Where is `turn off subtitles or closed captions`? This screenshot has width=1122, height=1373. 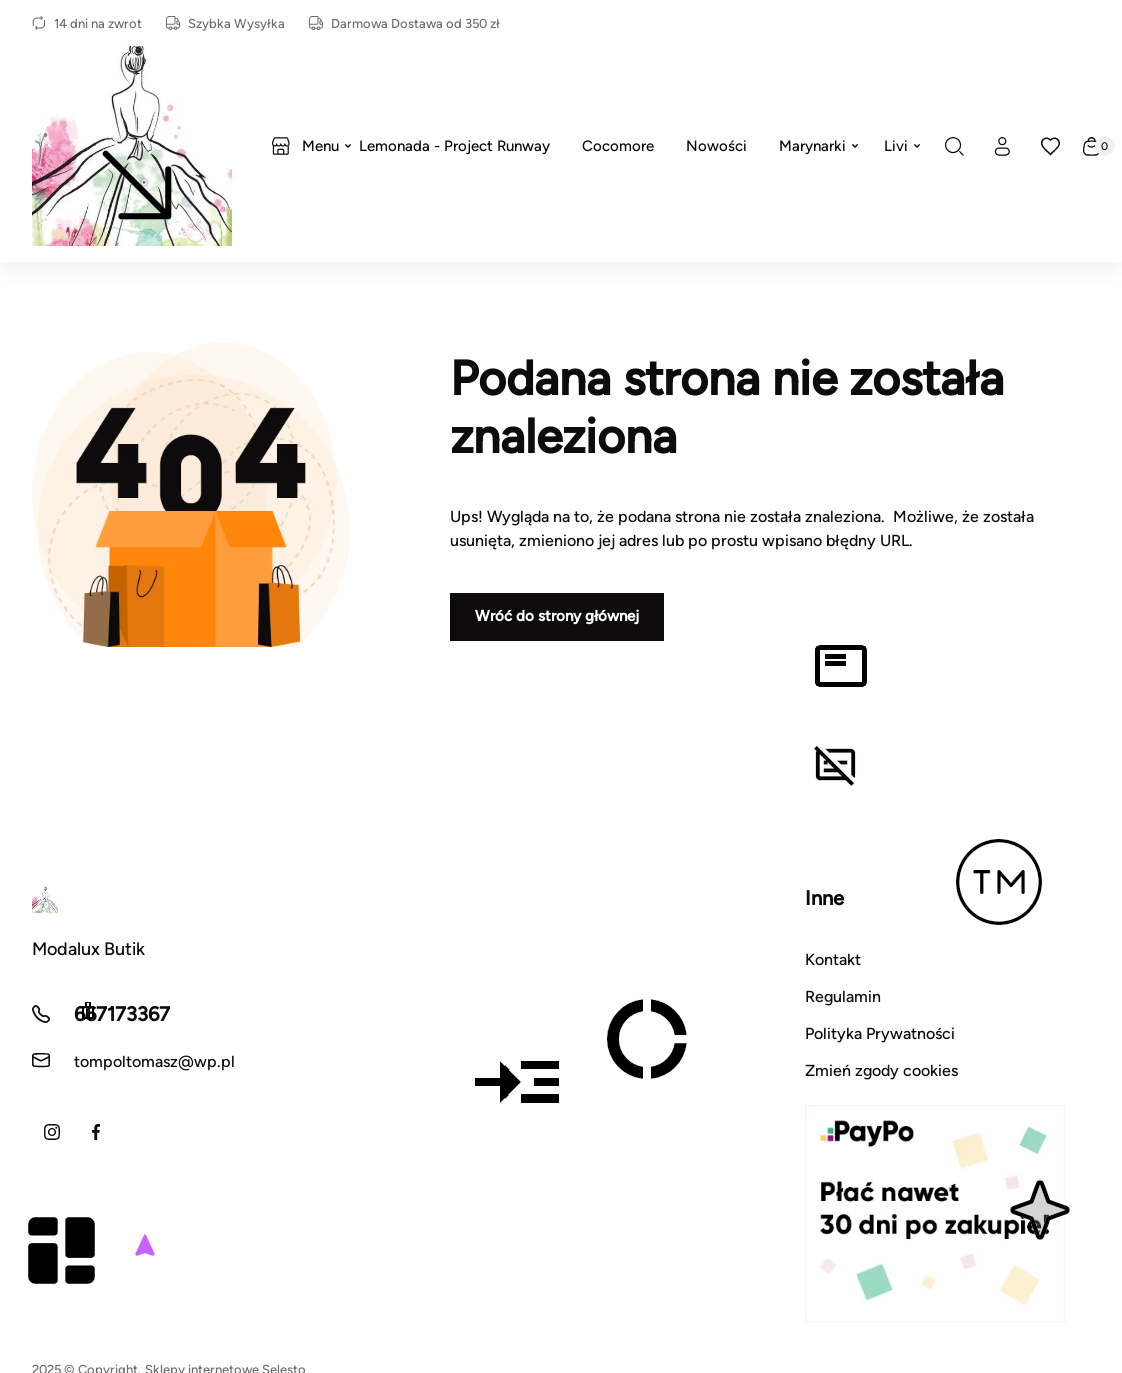
turn off subtitles or closed captions is located at coordinates (835, 764).